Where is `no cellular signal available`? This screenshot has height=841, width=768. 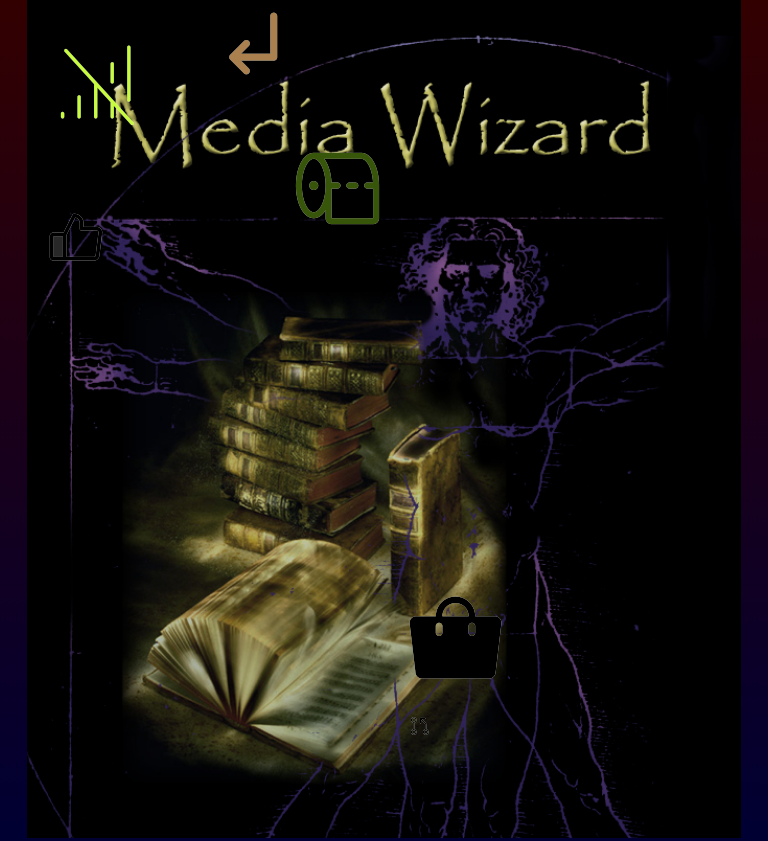 no cellular signal available is located at coordinates (99, 87).